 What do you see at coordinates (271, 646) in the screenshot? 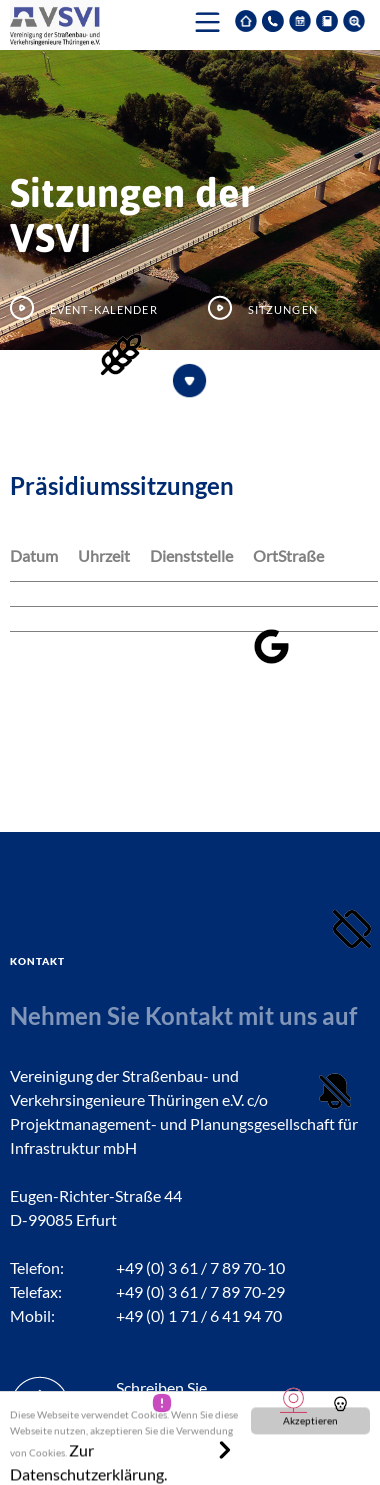
I see `sign in with Google` at bounding box center [271, 646].